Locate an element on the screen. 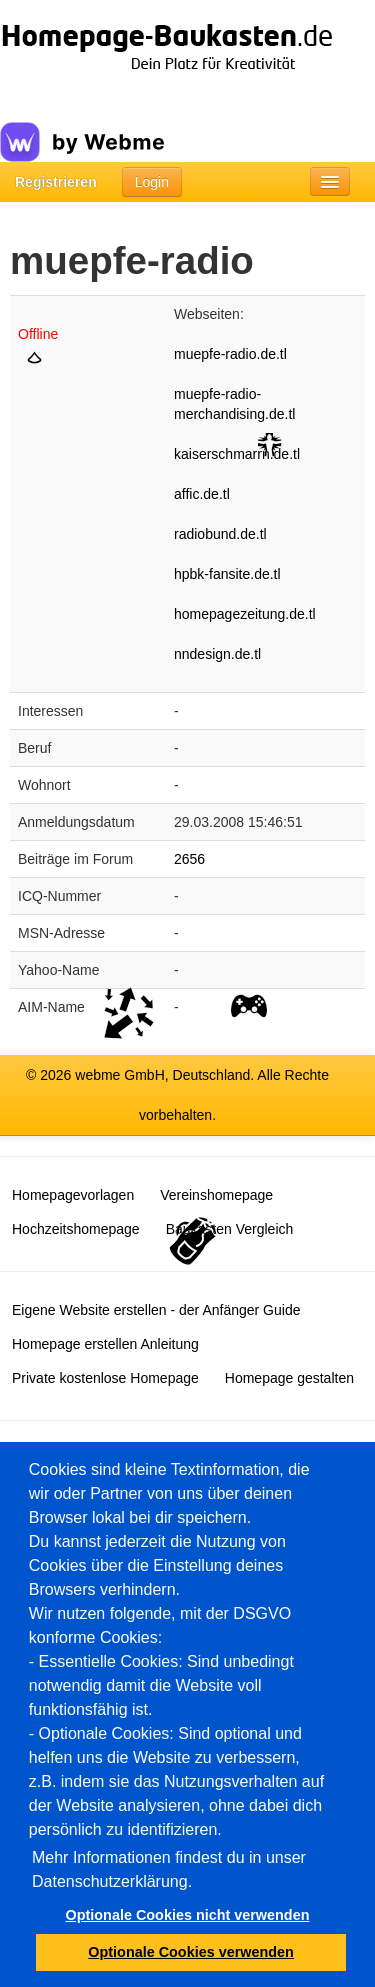 The width and height of the screenshot is (375, 1987). access your inventory or stored items is located at coordinates (193, 1241).